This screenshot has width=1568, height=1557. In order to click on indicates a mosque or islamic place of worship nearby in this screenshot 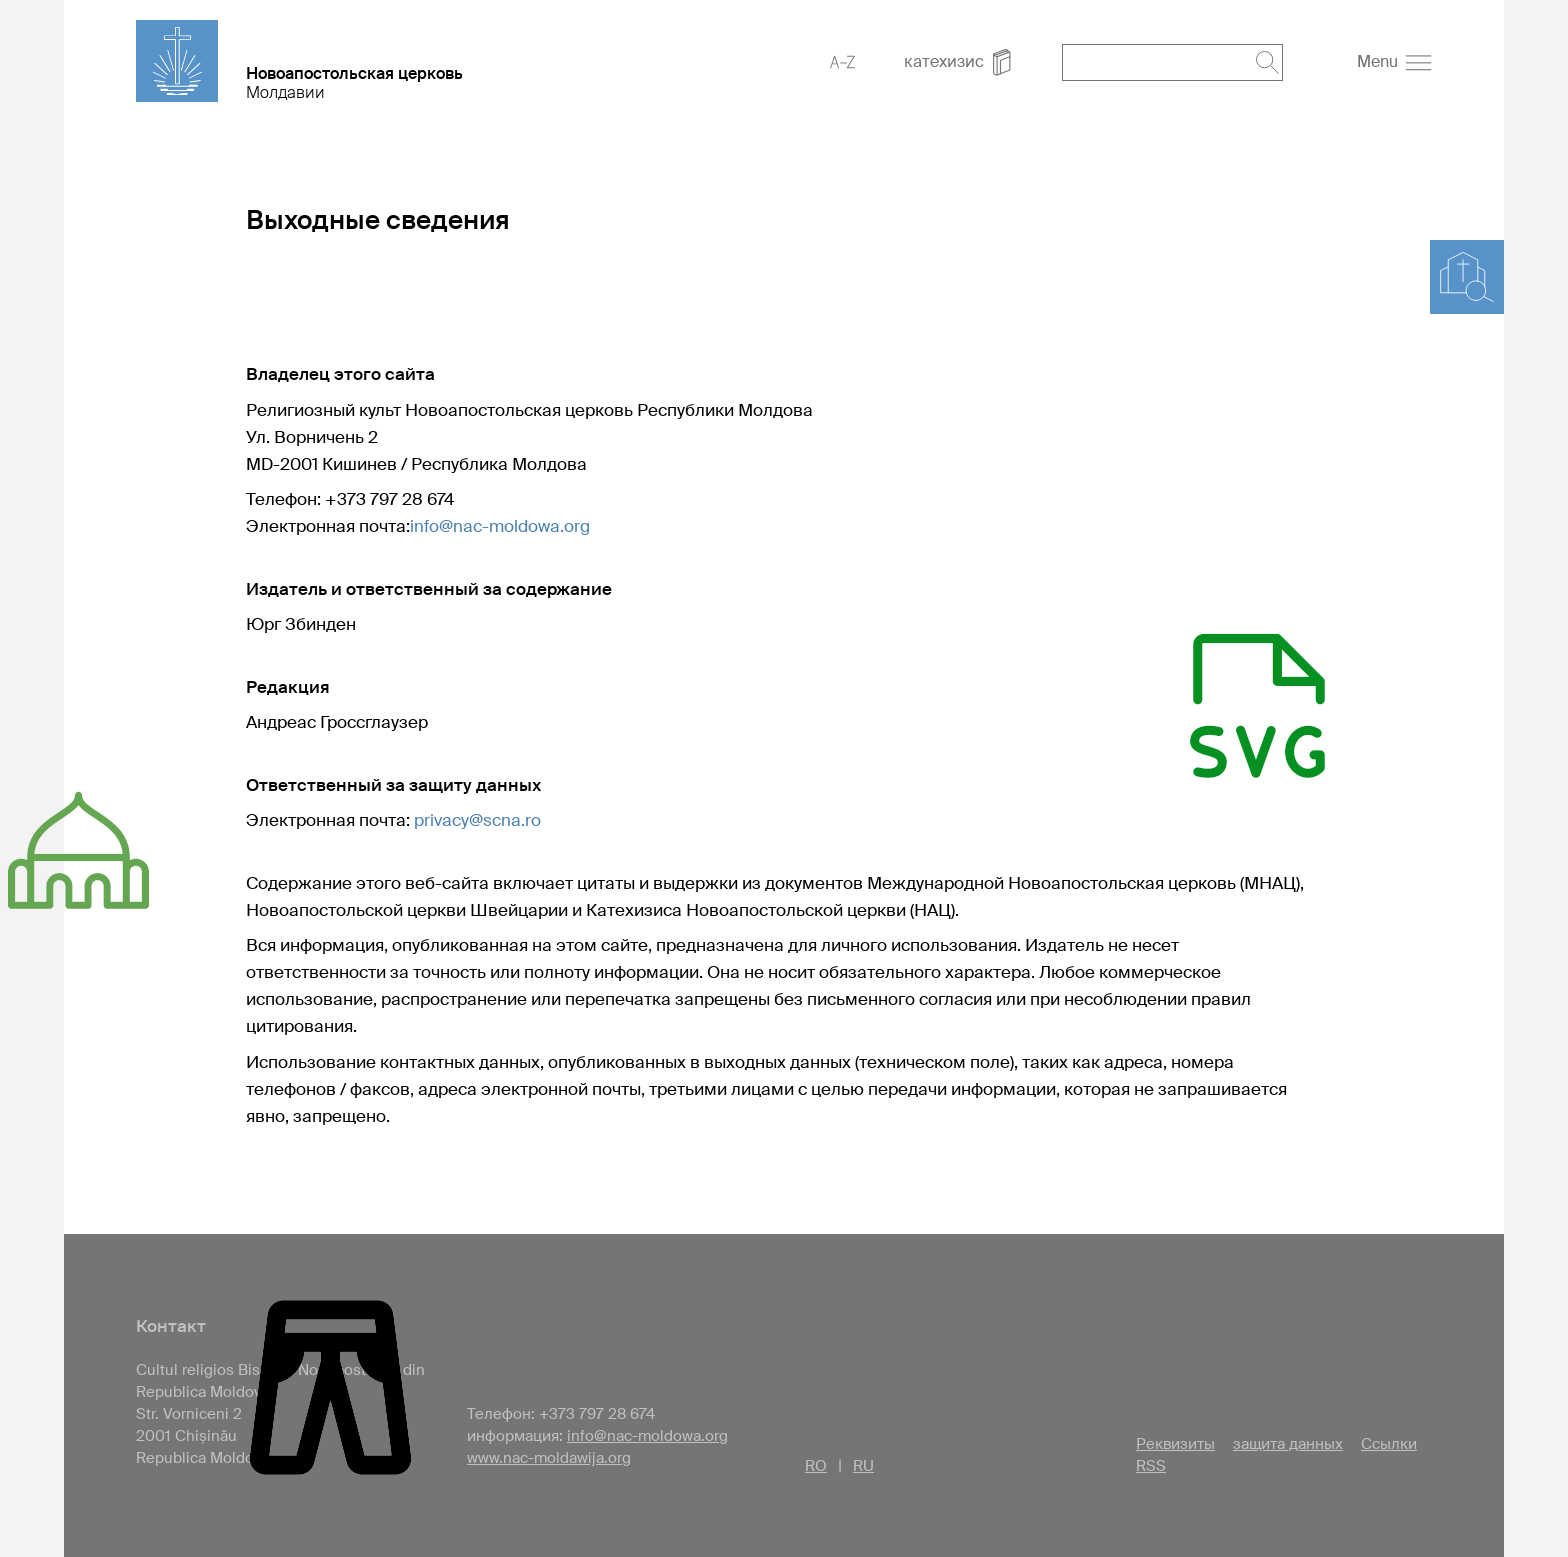, I will do `click(78, 857)`.